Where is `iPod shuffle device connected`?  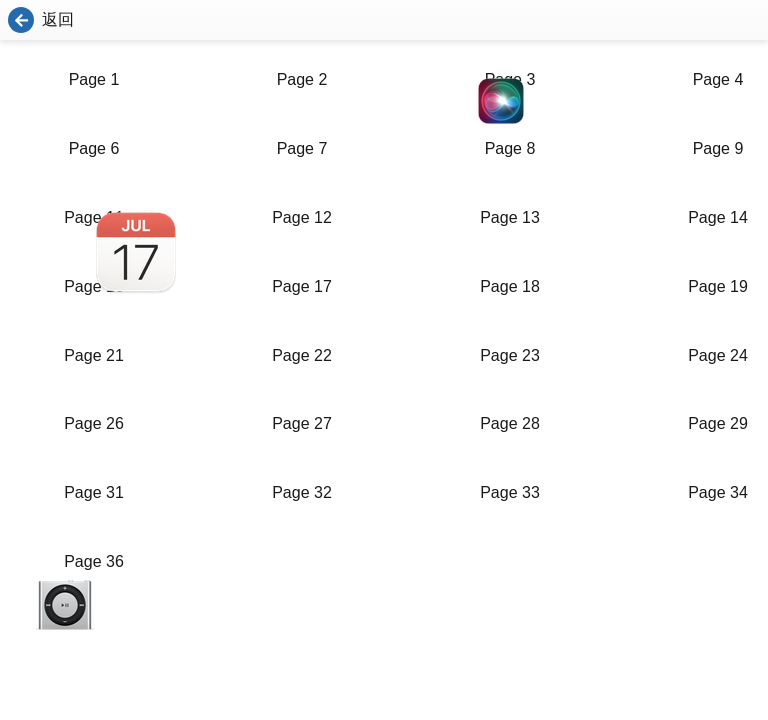 iPod shuffle device connected is located at coordinates (65, 605).